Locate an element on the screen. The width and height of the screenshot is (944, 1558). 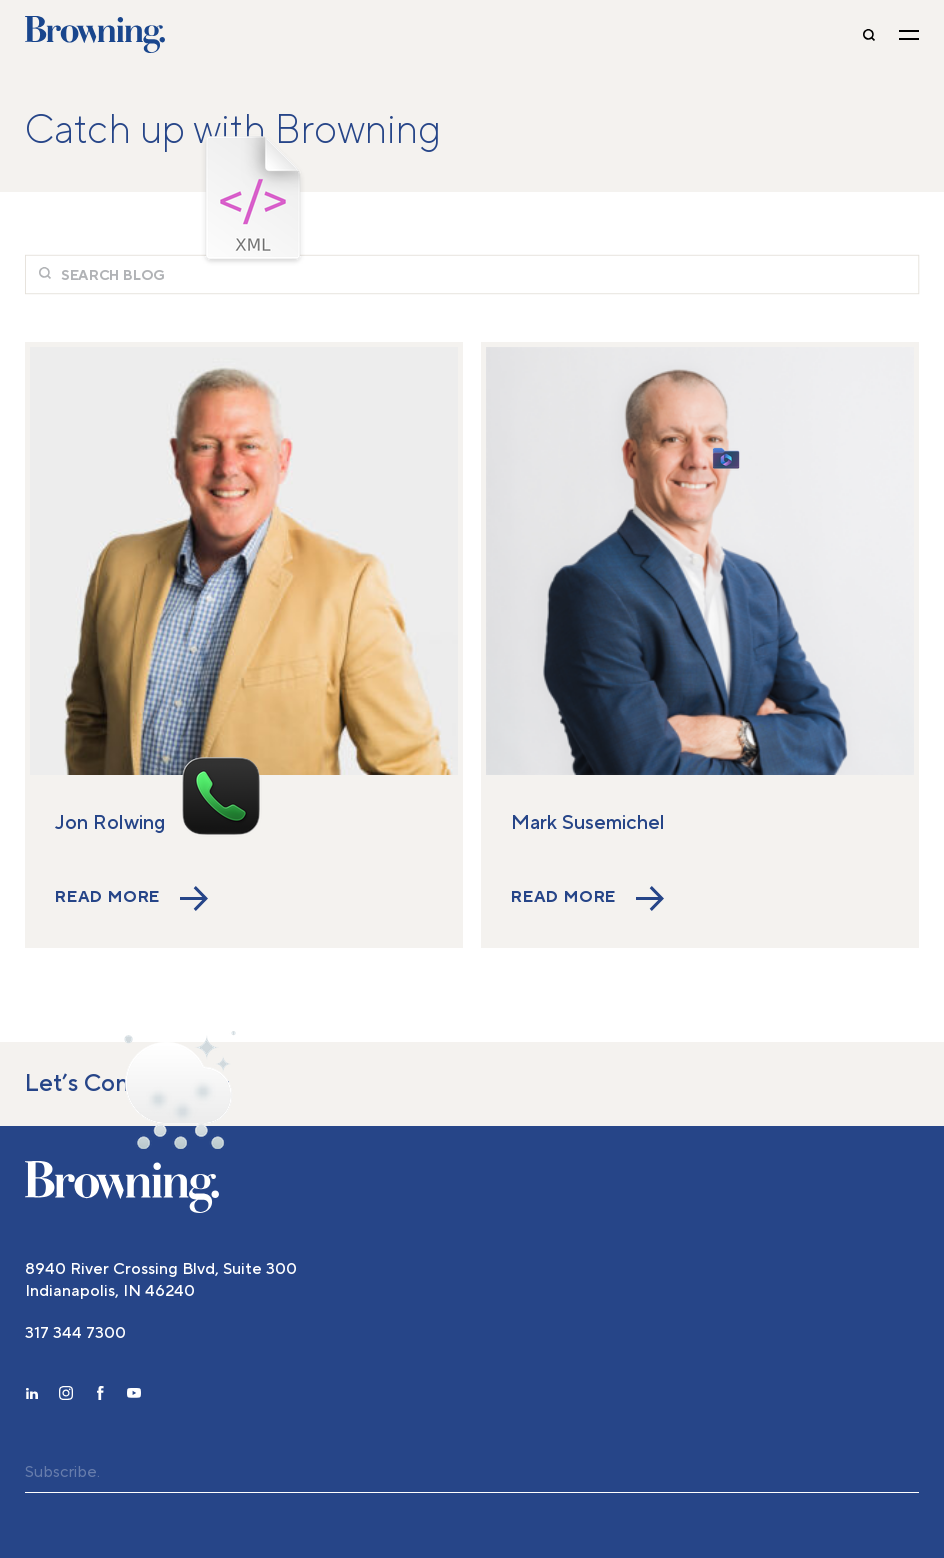
open microsoft 365 files folder is located at coordinates (726, 459).